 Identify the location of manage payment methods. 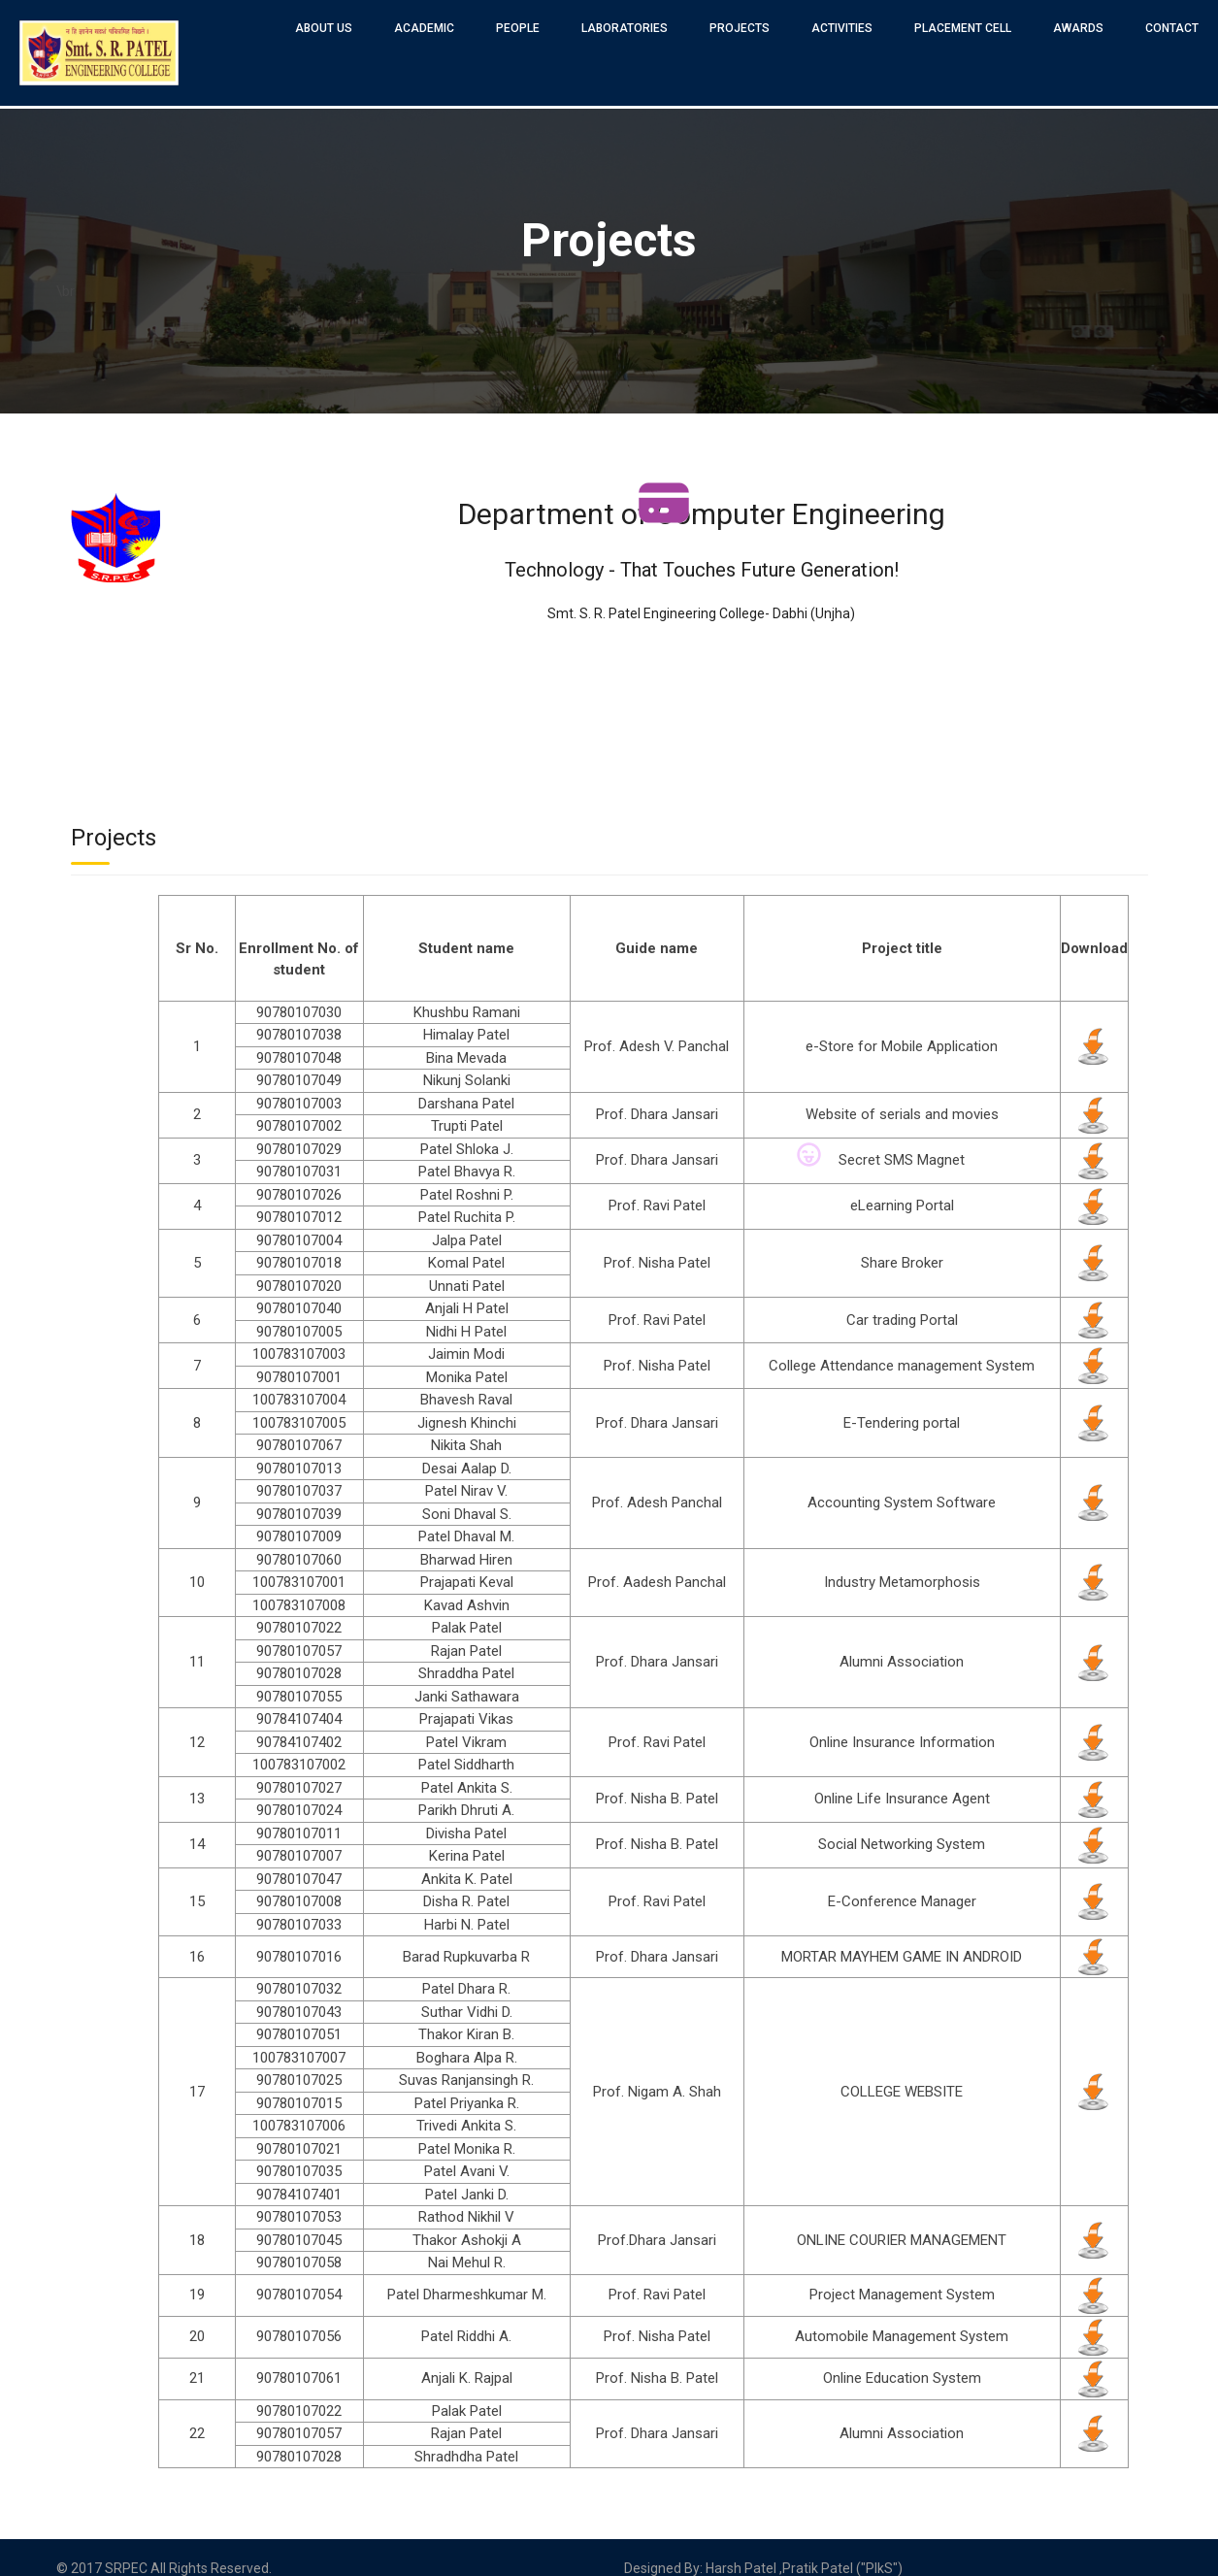
(664, 503).